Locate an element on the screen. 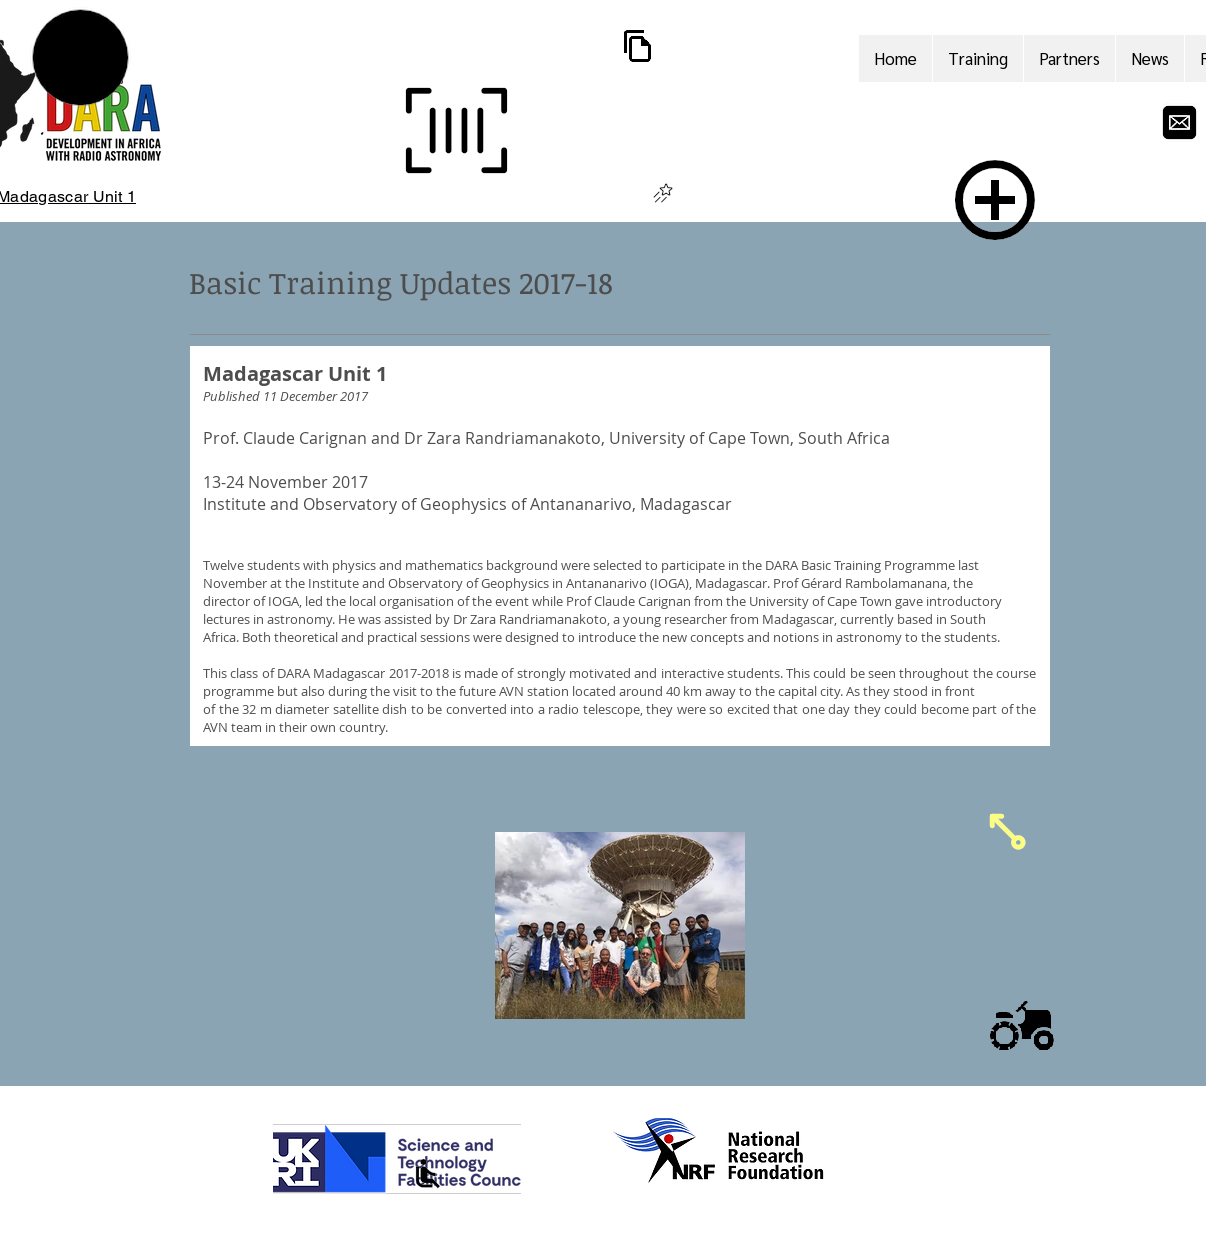 The height and width of the screenshot is (1244, 1206). copy file to clipboard is located at coordinates (638, 46).